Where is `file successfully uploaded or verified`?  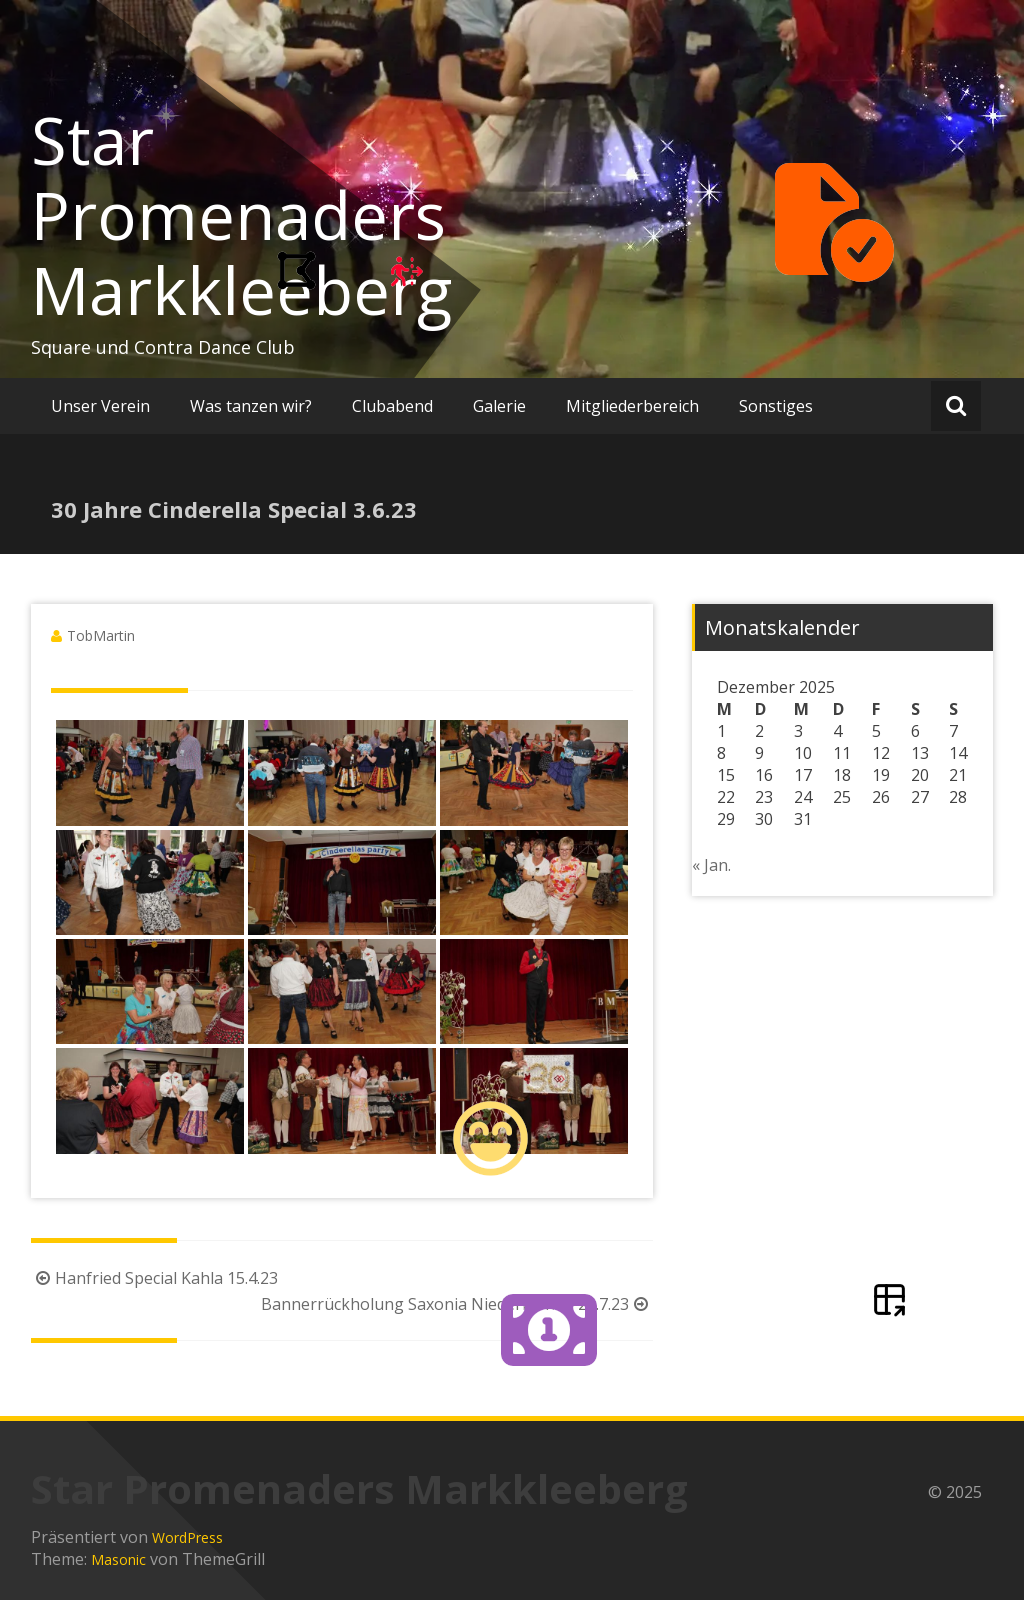
file successfully uploaded or verified is located at coordinates (831, 219).